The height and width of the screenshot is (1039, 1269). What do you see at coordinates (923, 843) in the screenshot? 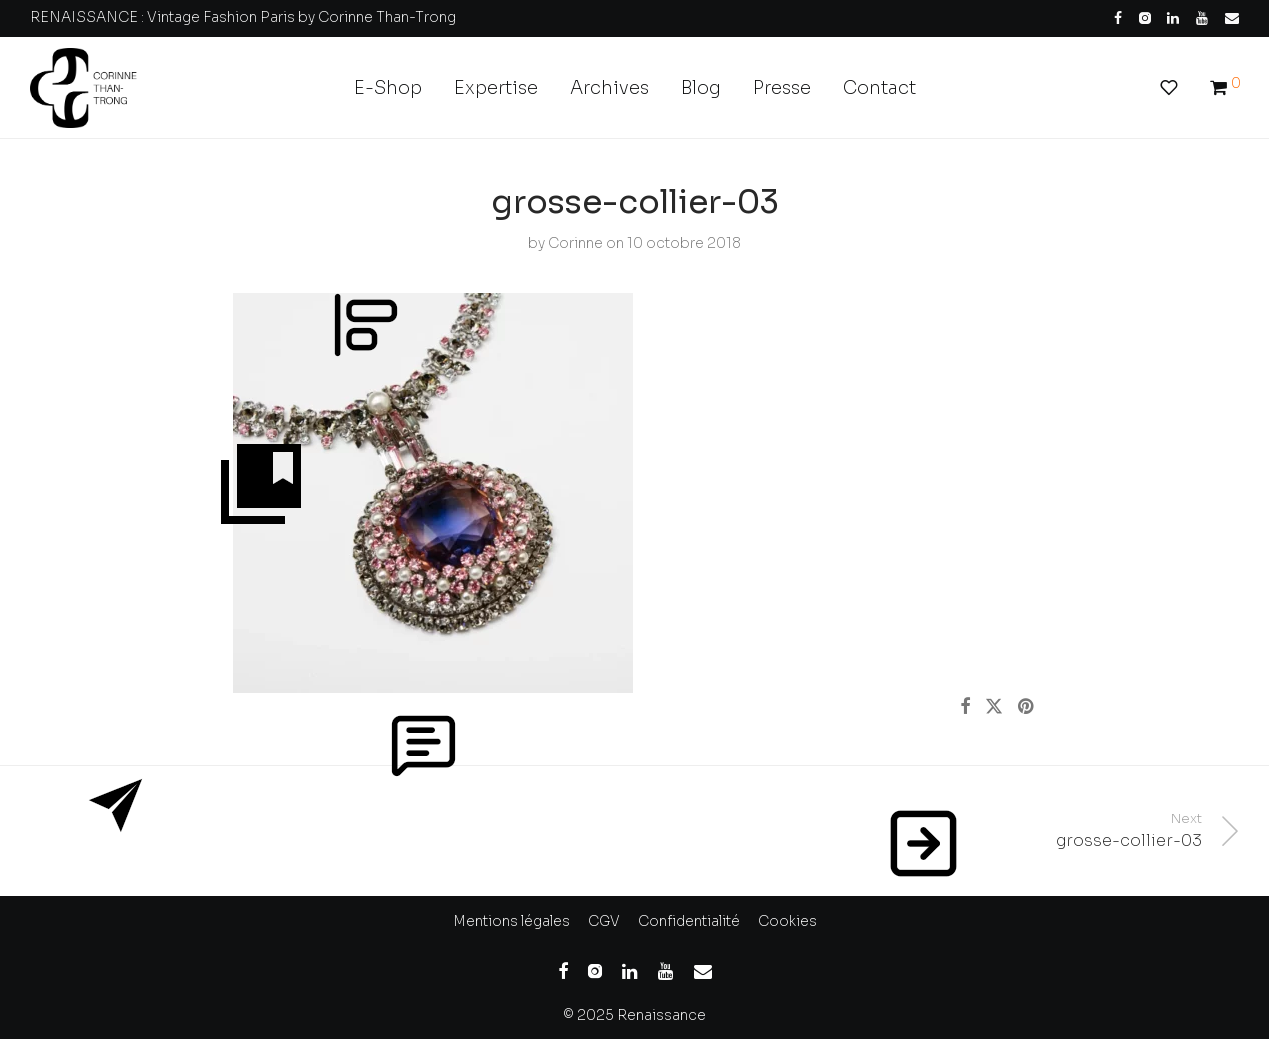
I see `proceed to the next step or screen` at bounding box center [923, 843].